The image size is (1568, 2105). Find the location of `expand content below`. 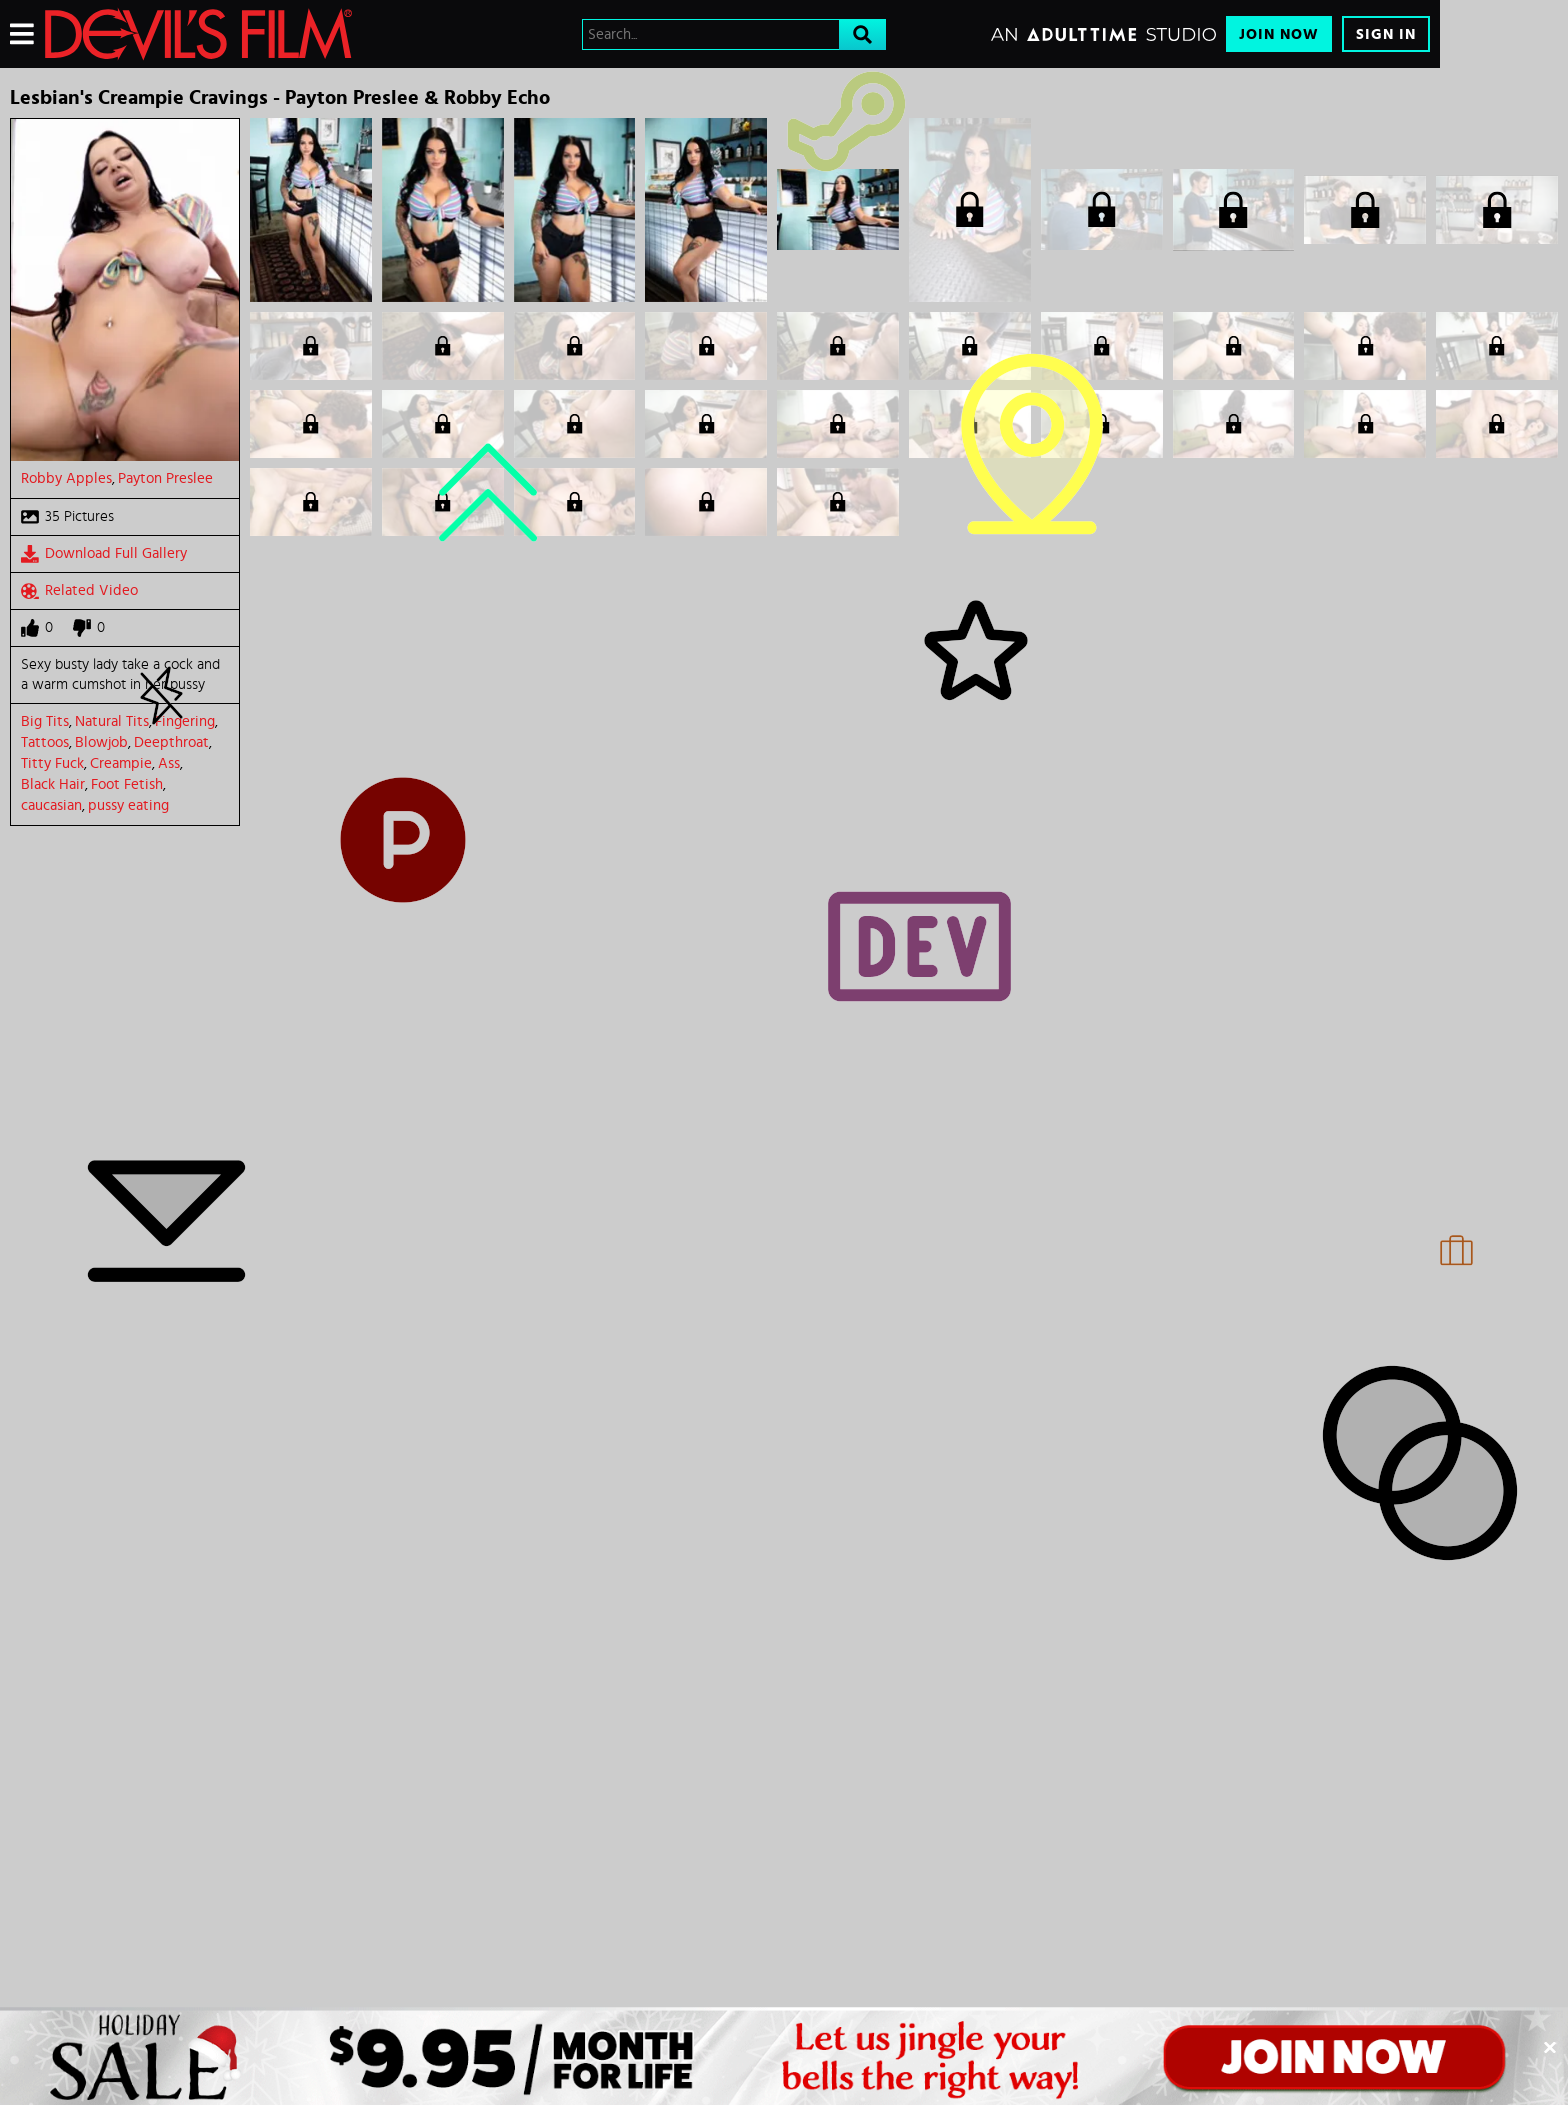

expand content below is located at coordinates (166, 1217).